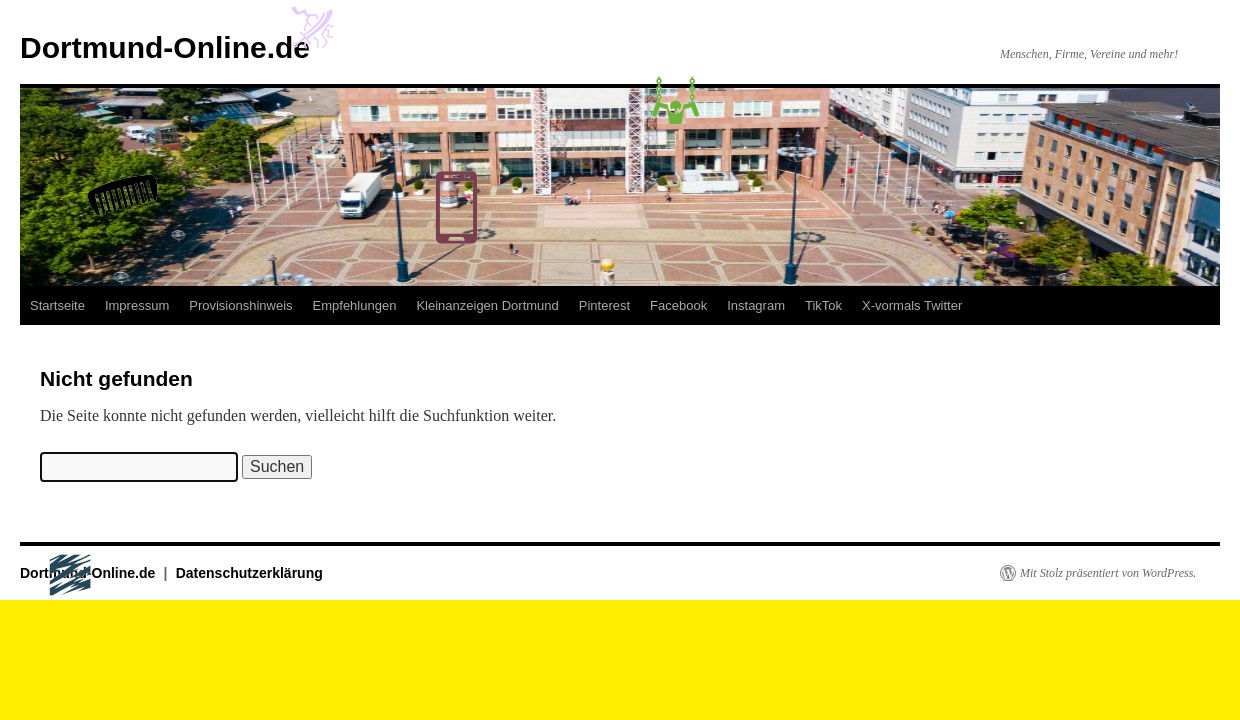 Image resolution: width=1240 pixels, height=720 pixels. What do you see at coordinates (70, 575) in the screenshot?
I see `indicates signal interference or connection static` at bounding box center [70, 575].